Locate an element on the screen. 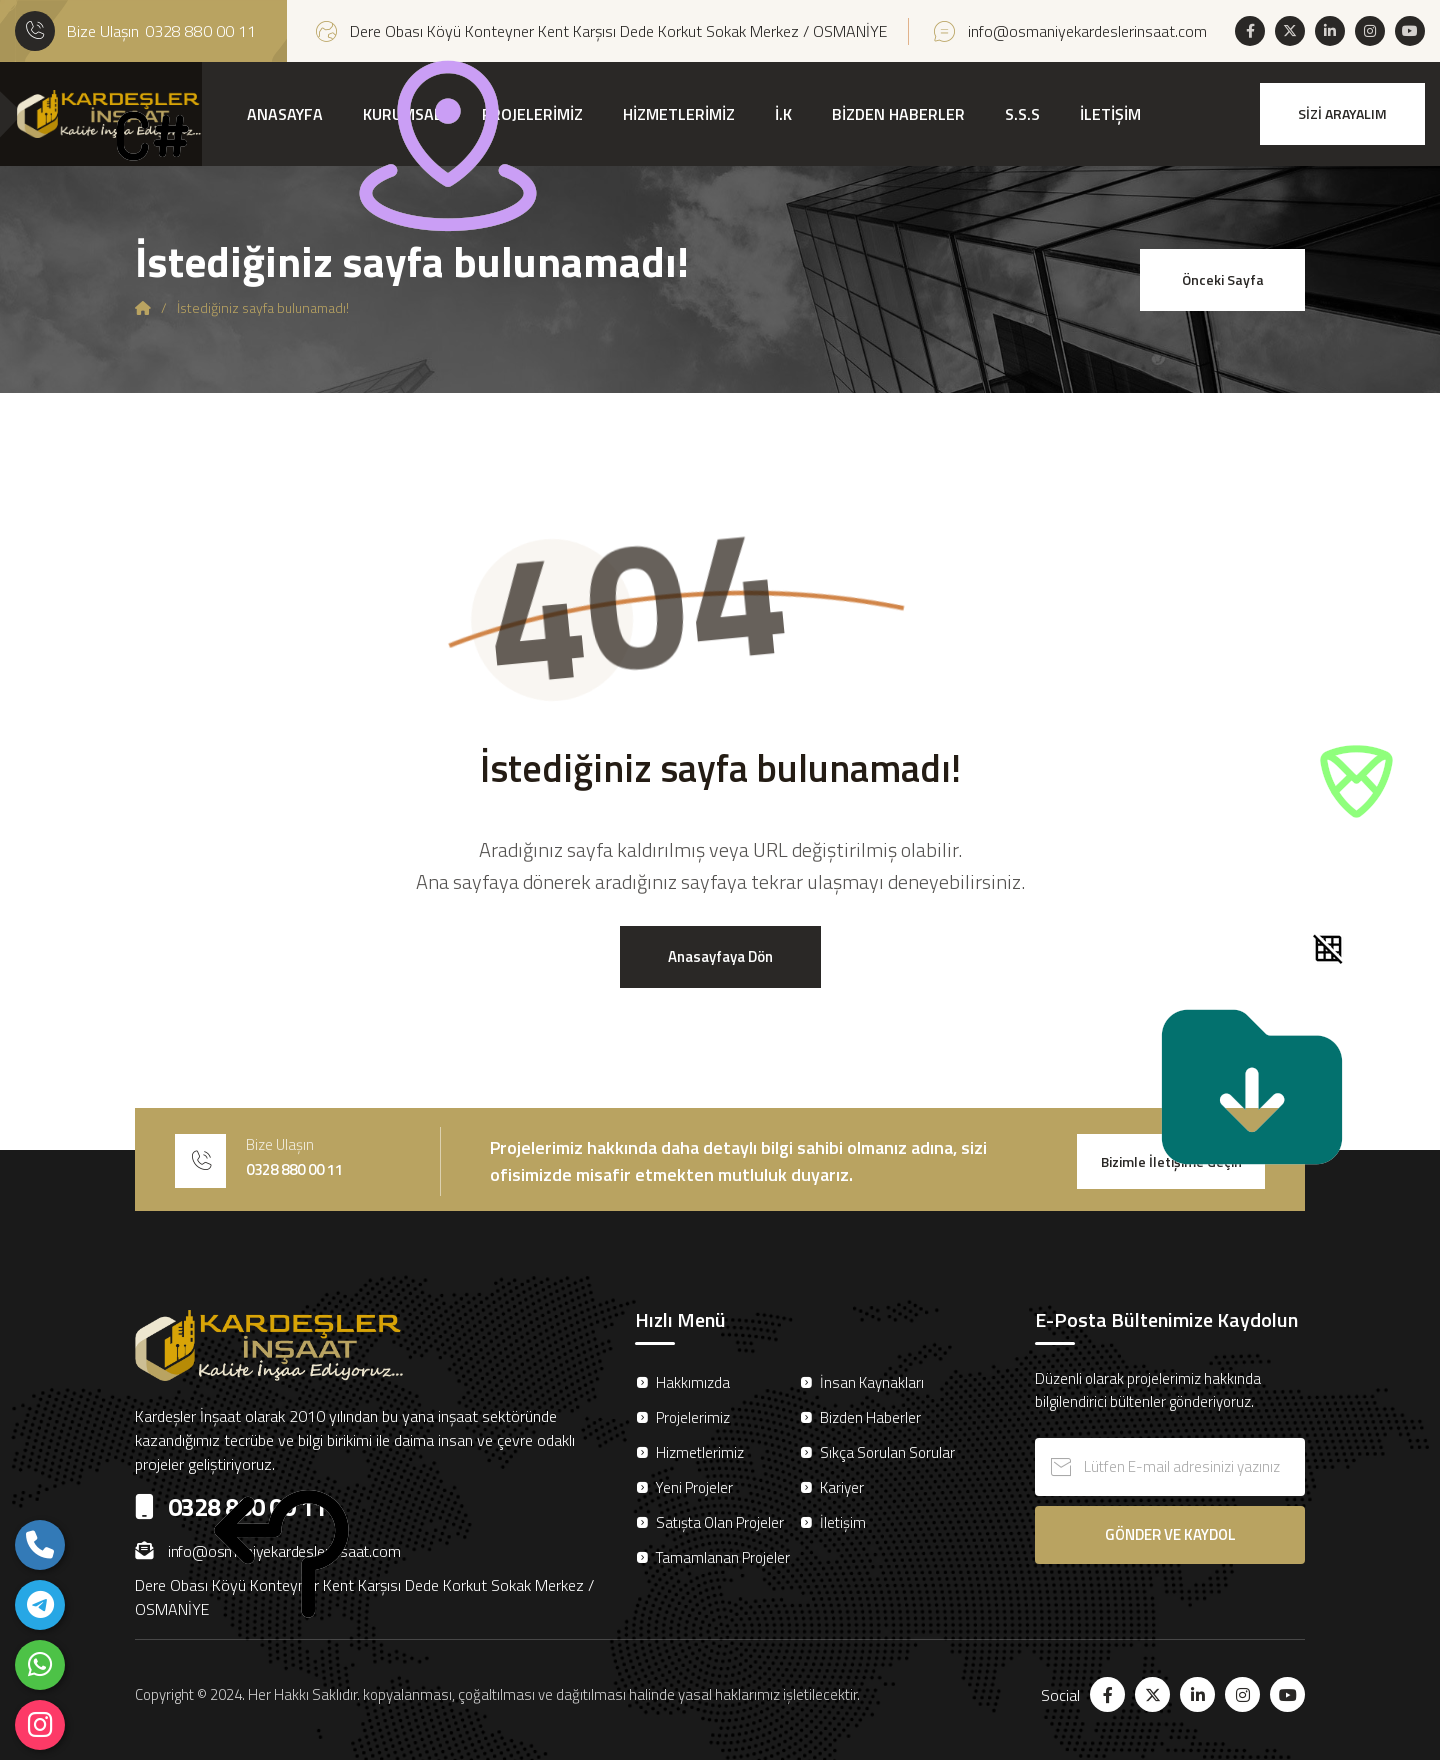 The height and width of the screenshot is (1760, 1440). view location area or region is located at coordinates (448, 149).